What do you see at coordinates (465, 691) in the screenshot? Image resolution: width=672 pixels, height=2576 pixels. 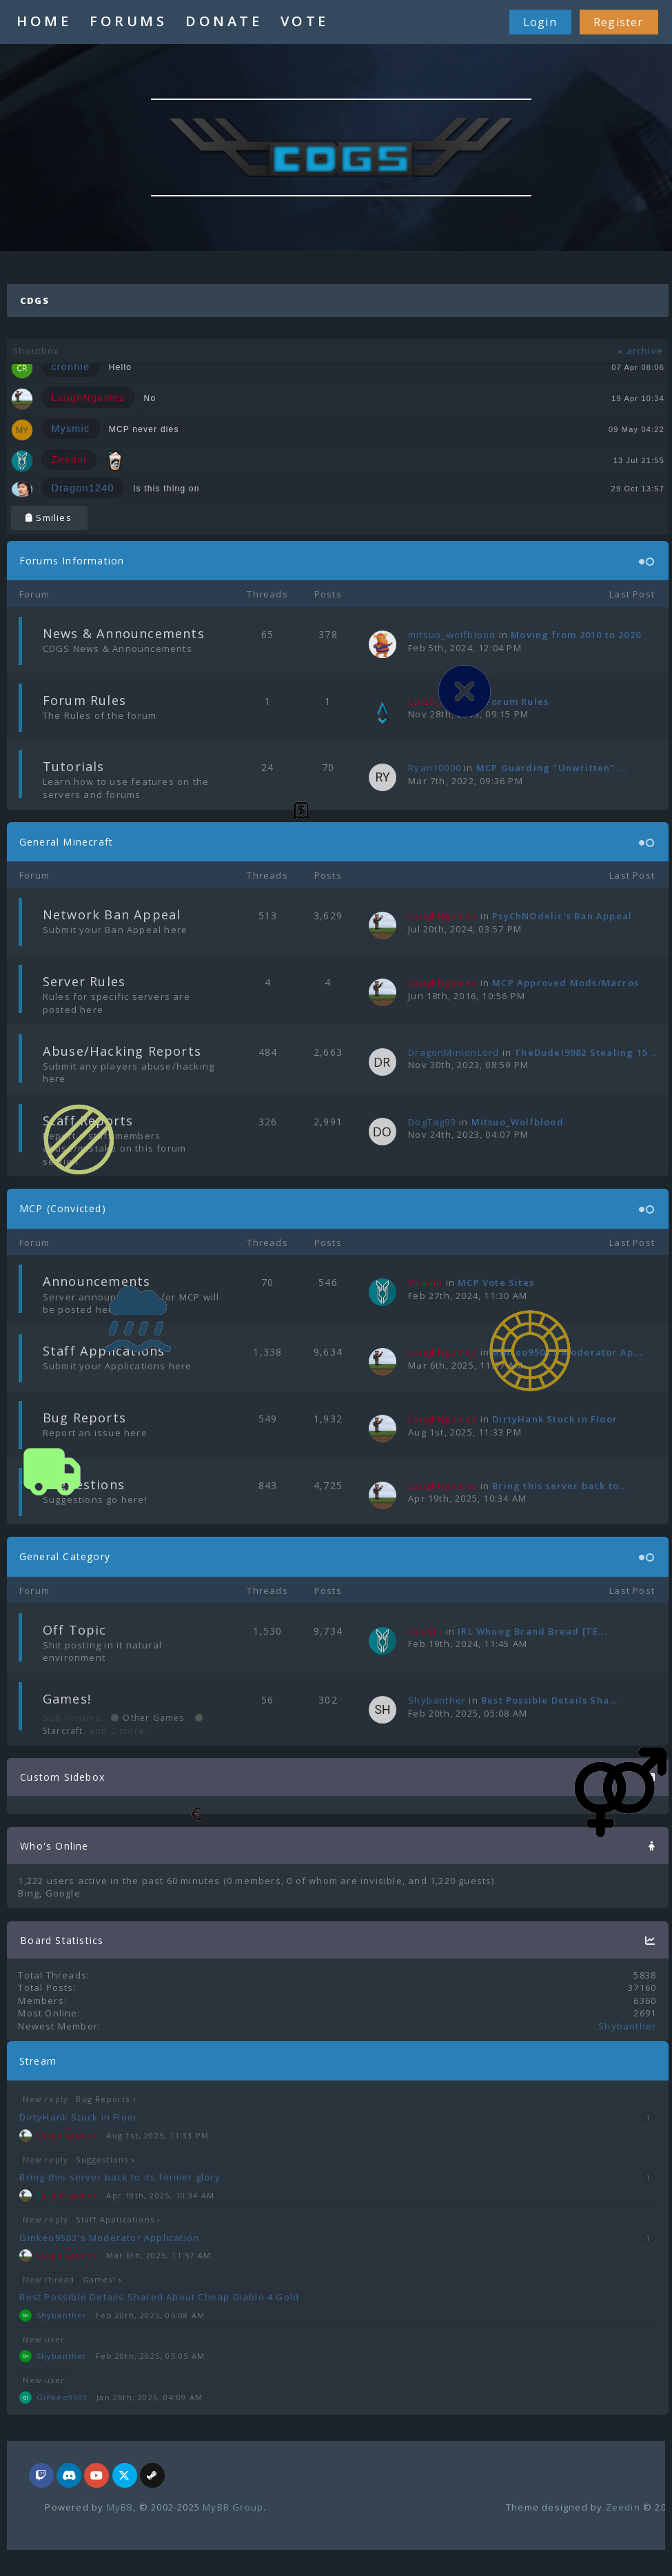 I see `close or dismiss a dialog` at bounding box center [465, 691].